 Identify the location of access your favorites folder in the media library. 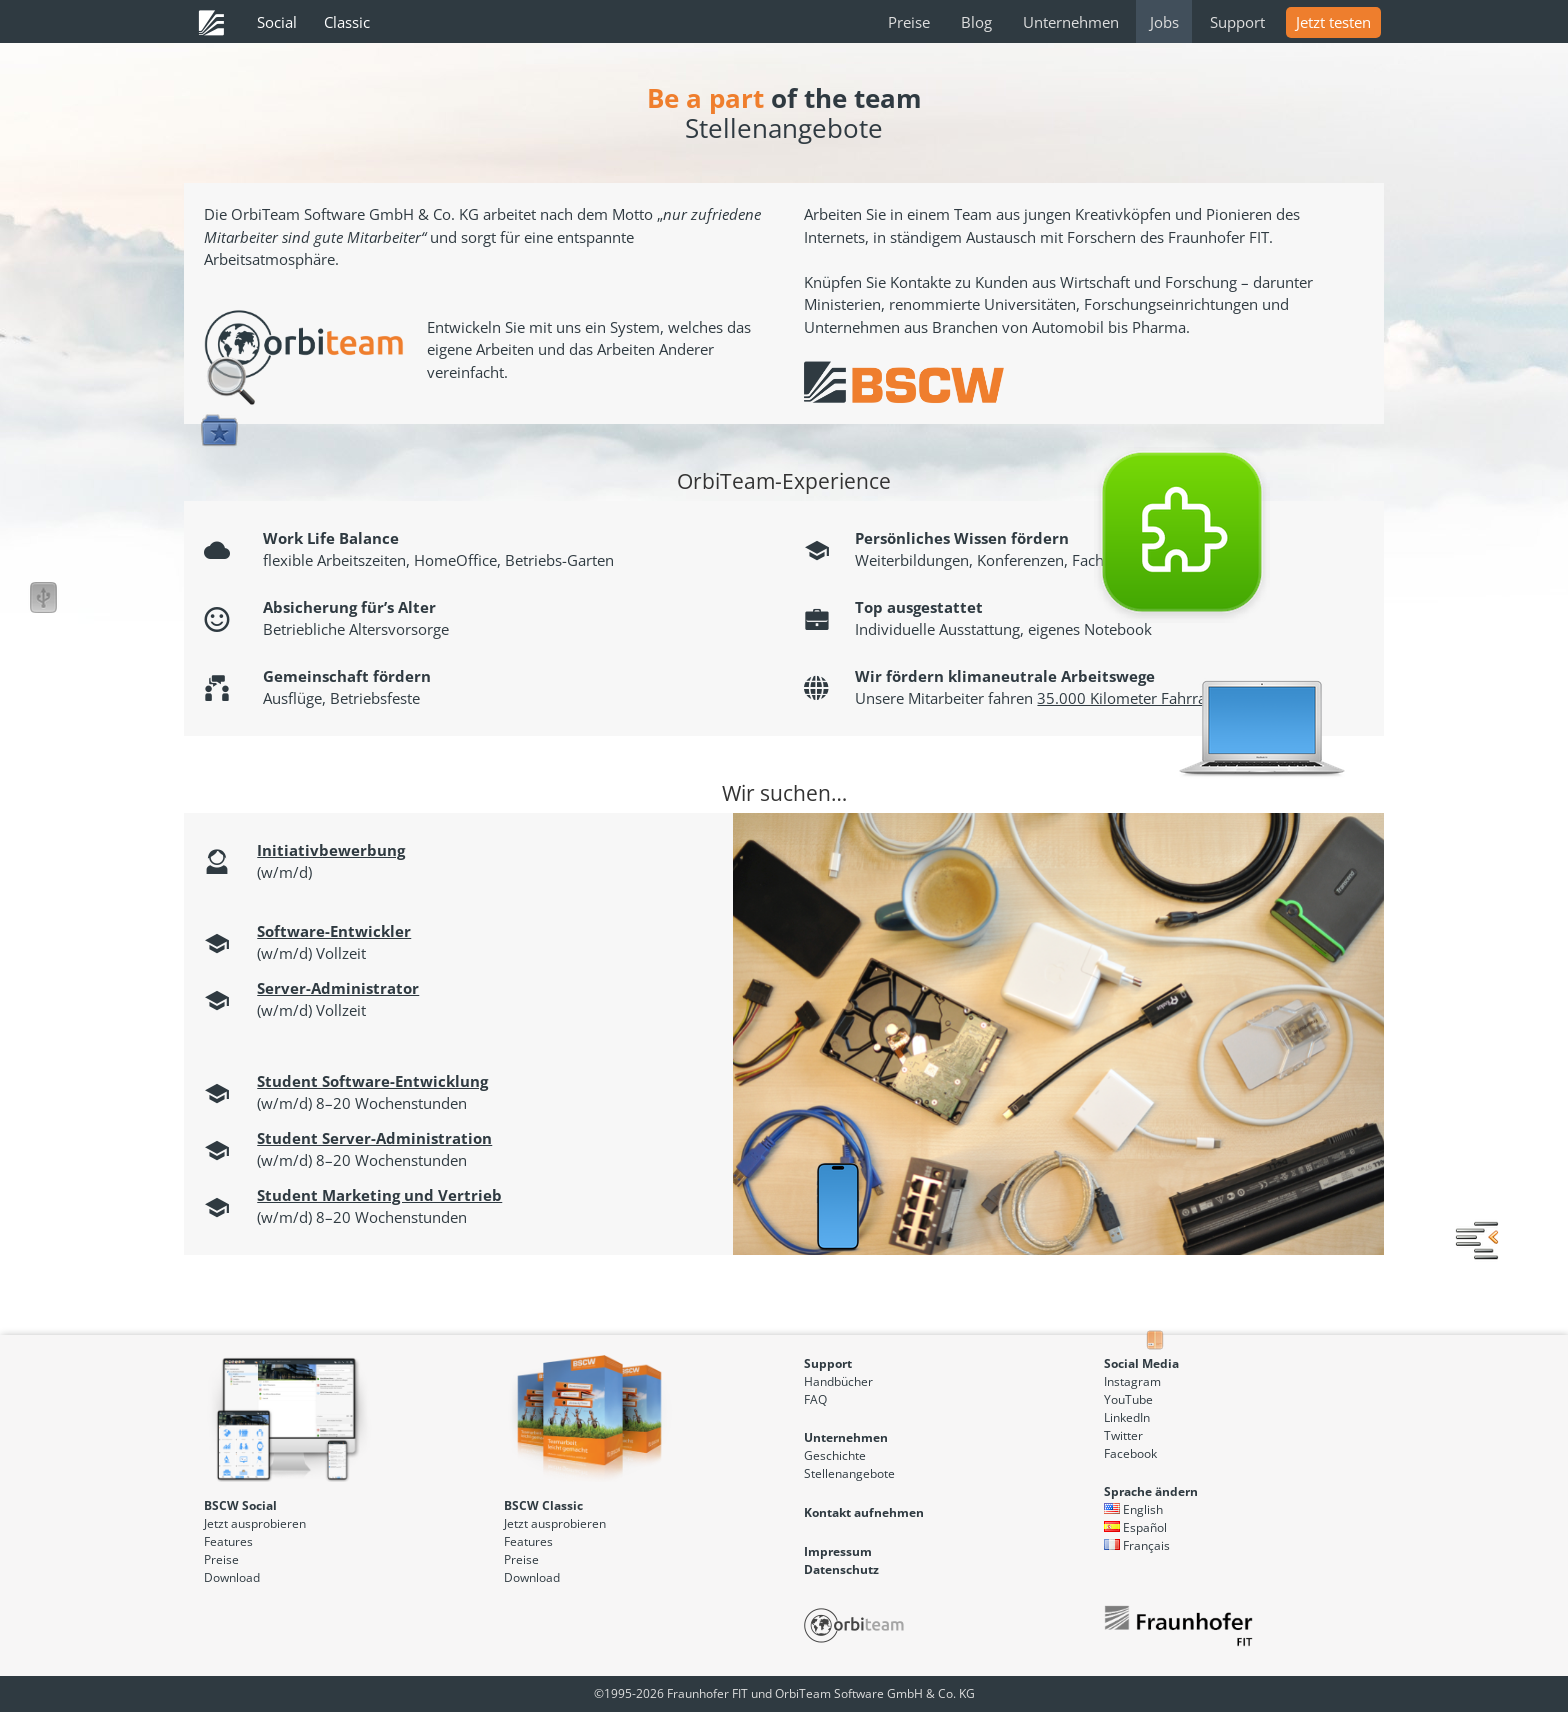
(219, 430).